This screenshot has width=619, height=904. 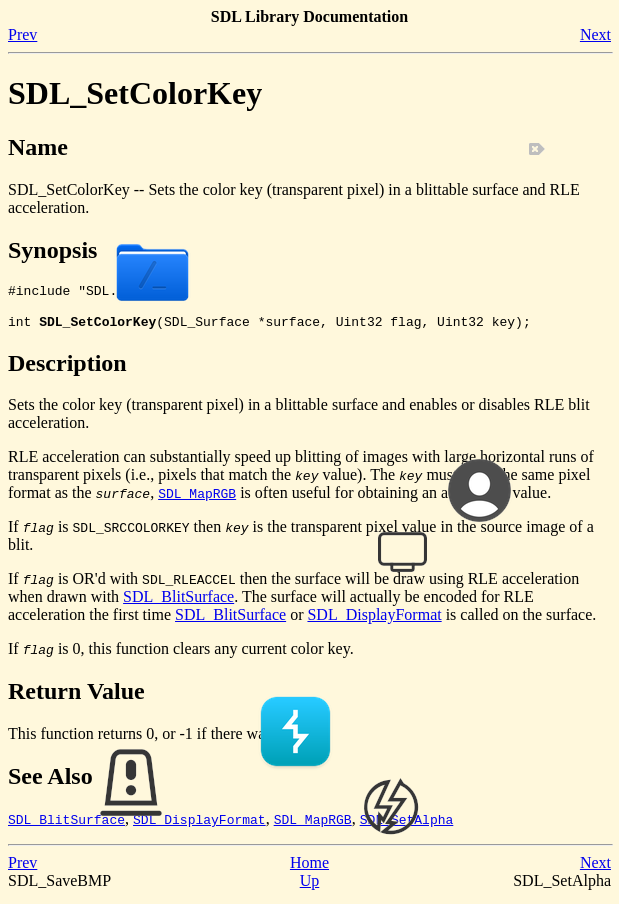 What do you see at coordinates (131, 780) in the screenshot?
I see `indicates a system error or crash report` at bounding box center [131, 780].